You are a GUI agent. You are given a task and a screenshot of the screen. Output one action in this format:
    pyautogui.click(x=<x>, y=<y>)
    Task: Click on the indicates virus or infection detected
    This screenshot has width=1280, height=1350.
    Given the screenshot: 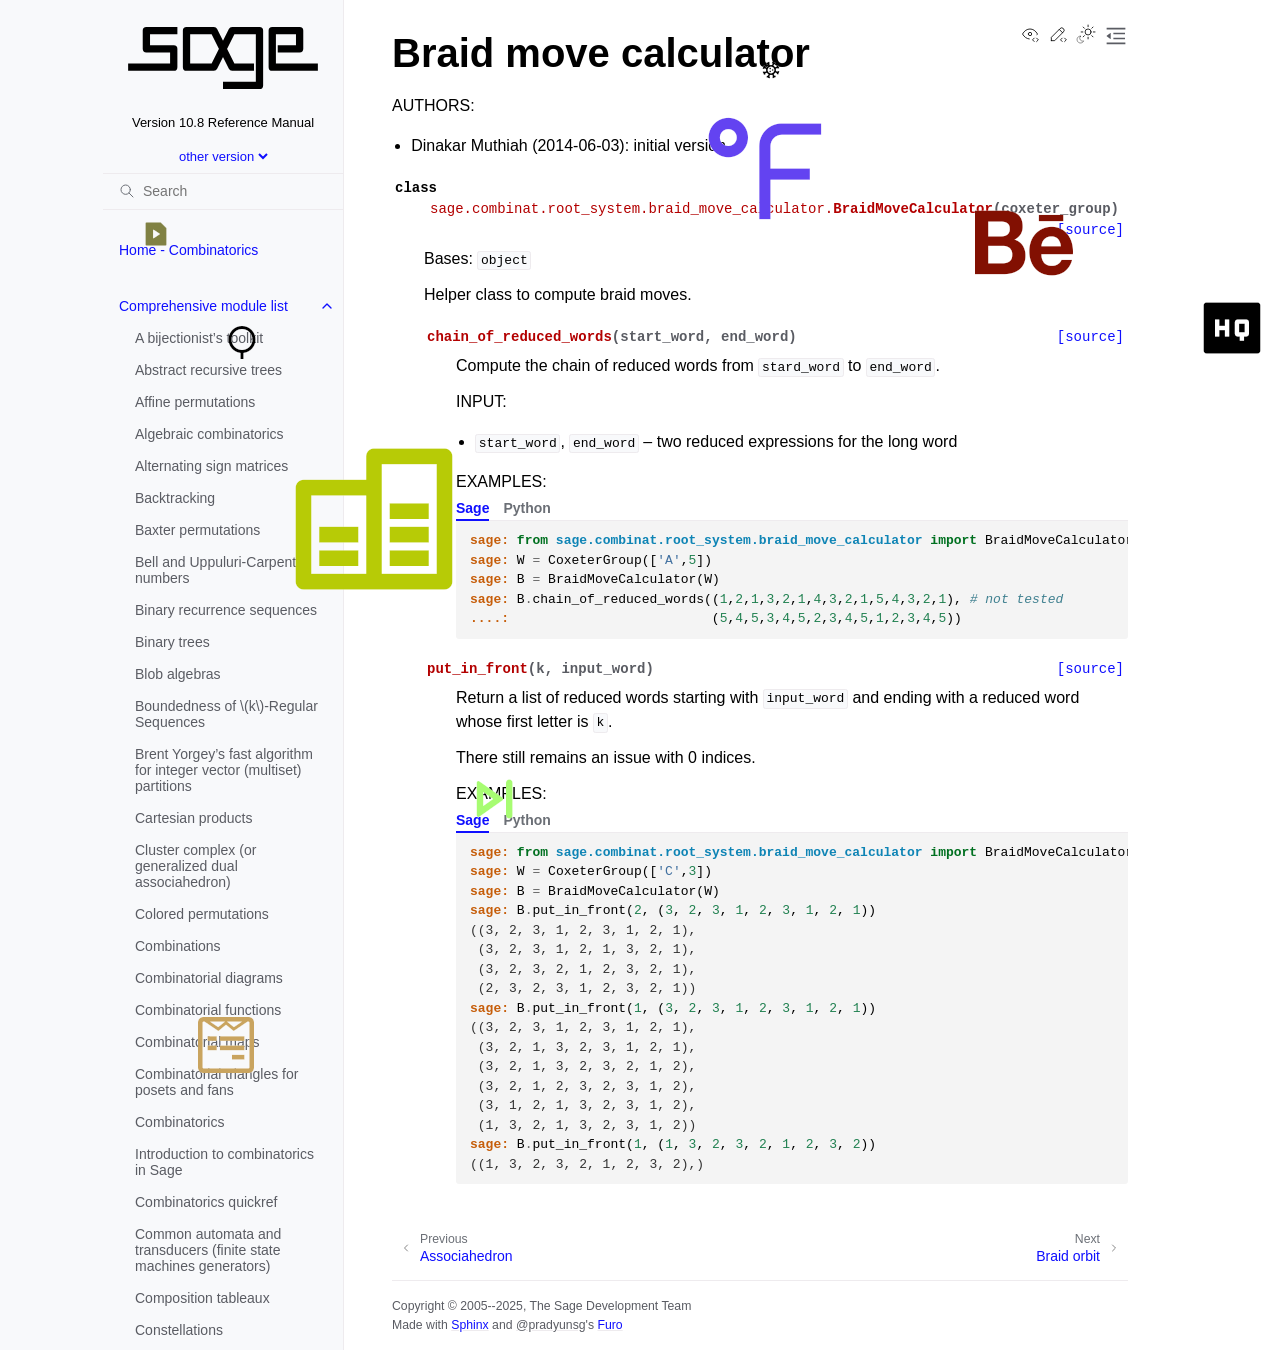 What is the action you would take?
    pyautogui.click(x=771, y=70)
    